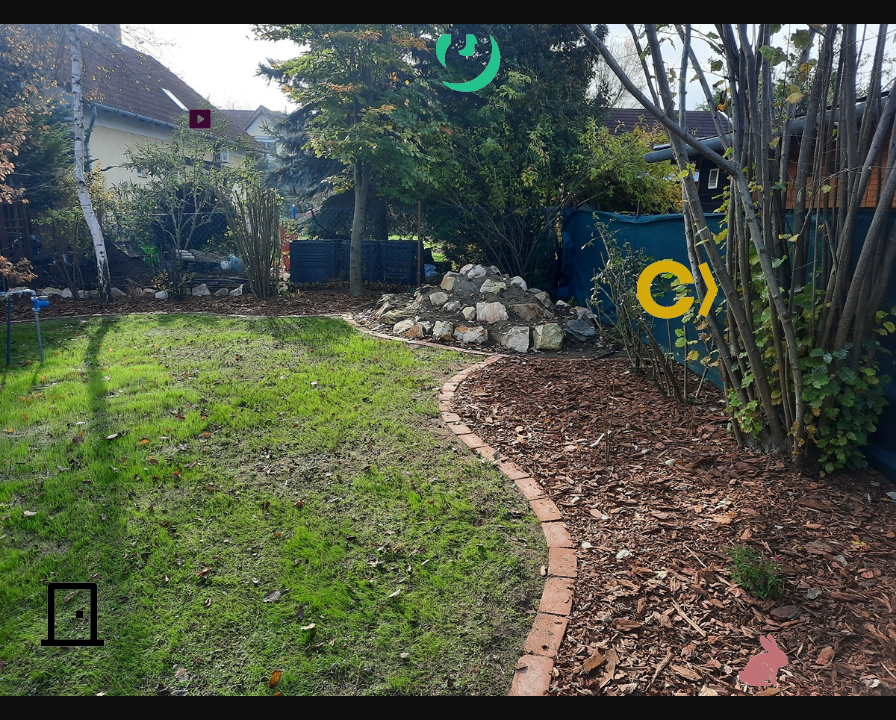 The image size is (896, 720). Describe the element at coordinates (763, 659) in the screenshot. I see `vowpal wabbit machine learning library logo` at that location.